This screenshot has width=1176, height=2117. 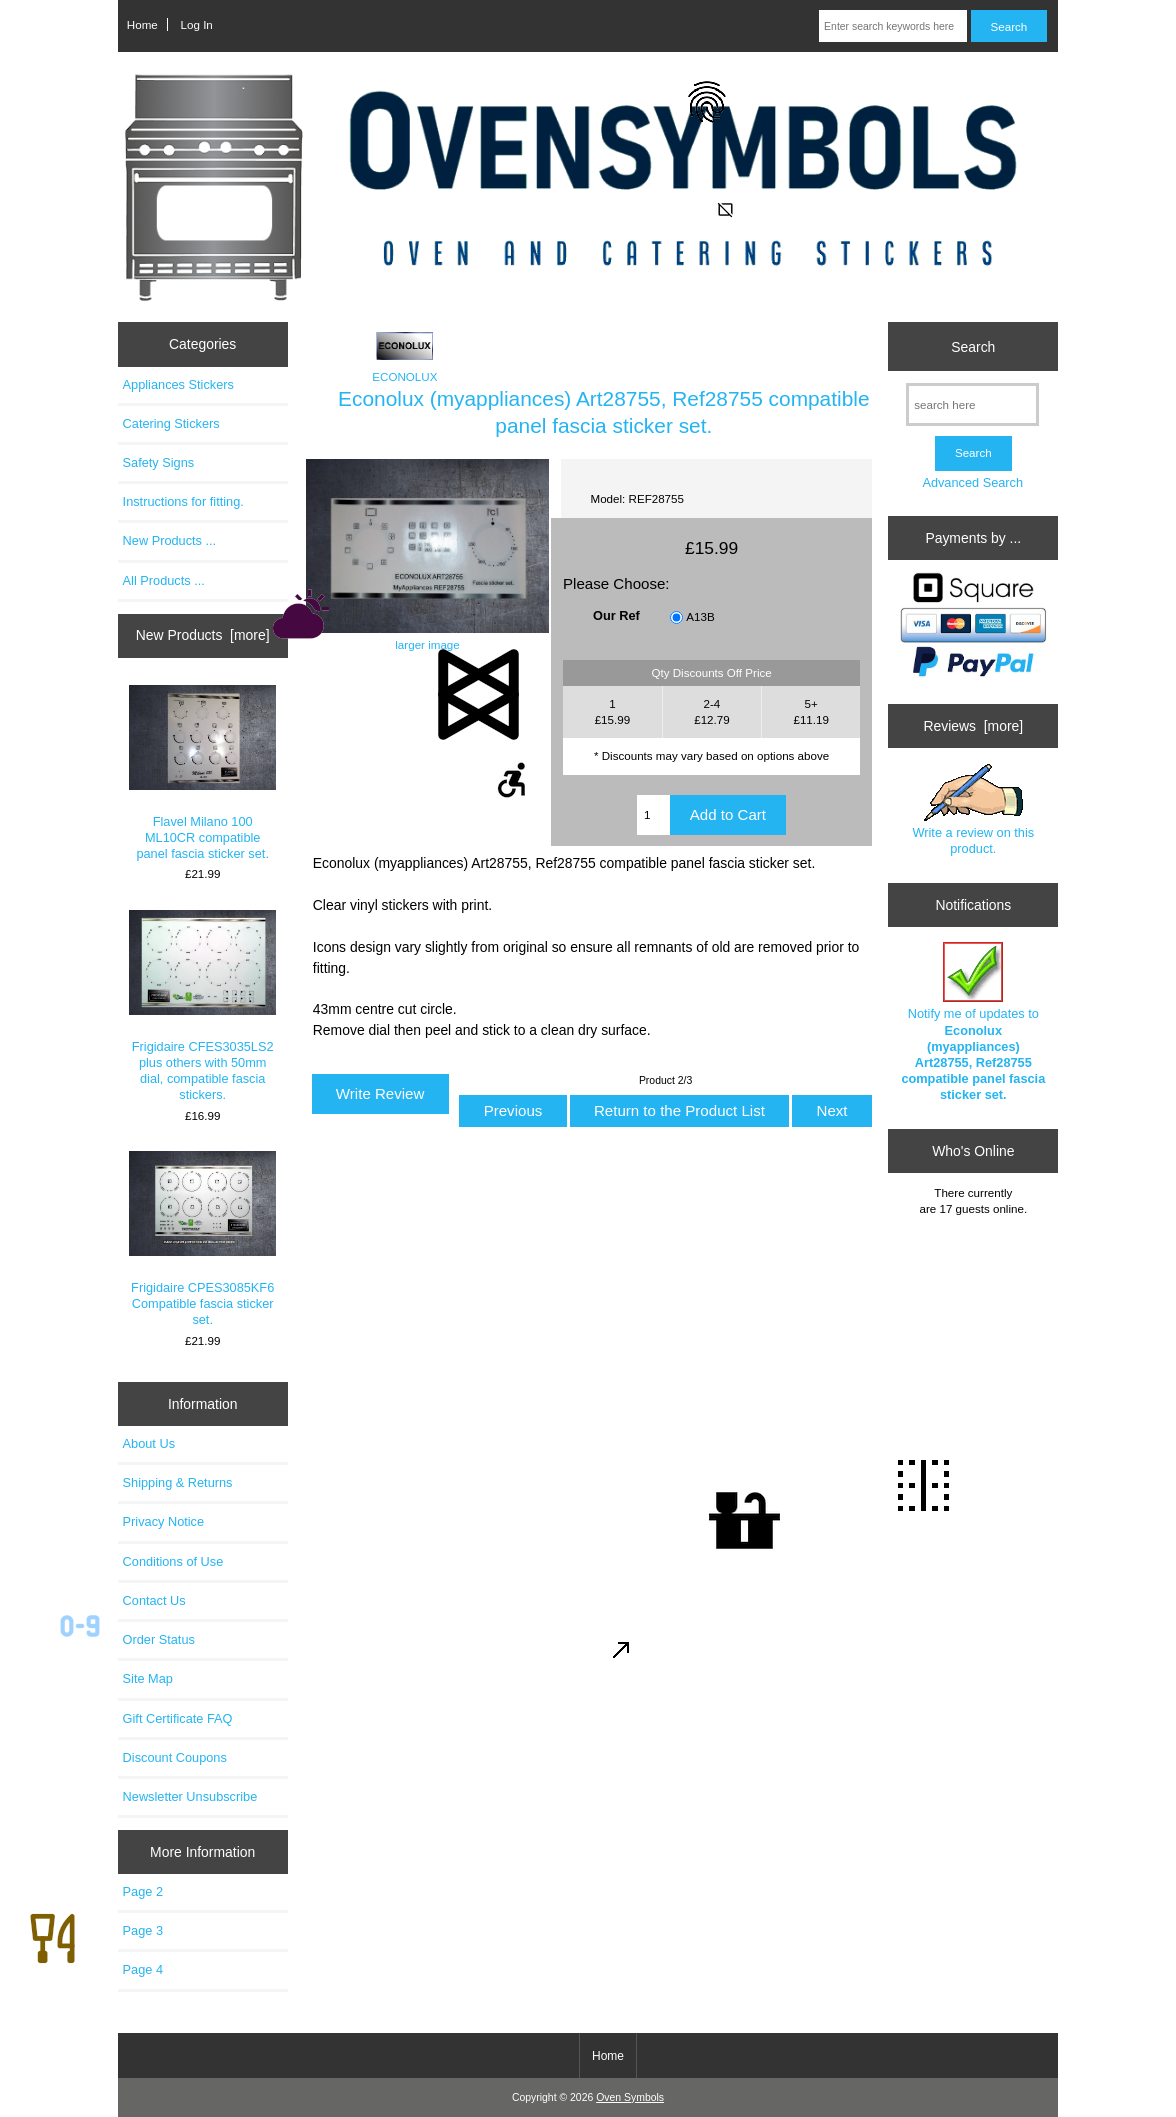 I want to click on add a vertical border to selected cells, so click(x=923, y=1485).